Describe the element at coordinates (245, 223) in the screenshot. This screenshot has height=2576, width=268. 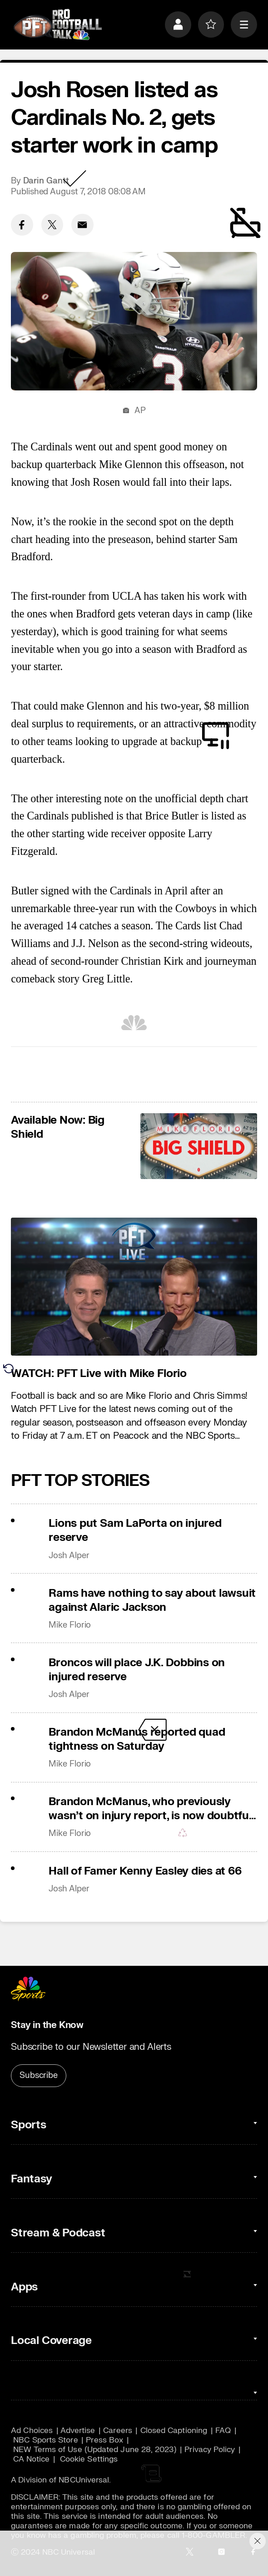
I see `indicates bathtub or bath feature is unavailable` at that location.